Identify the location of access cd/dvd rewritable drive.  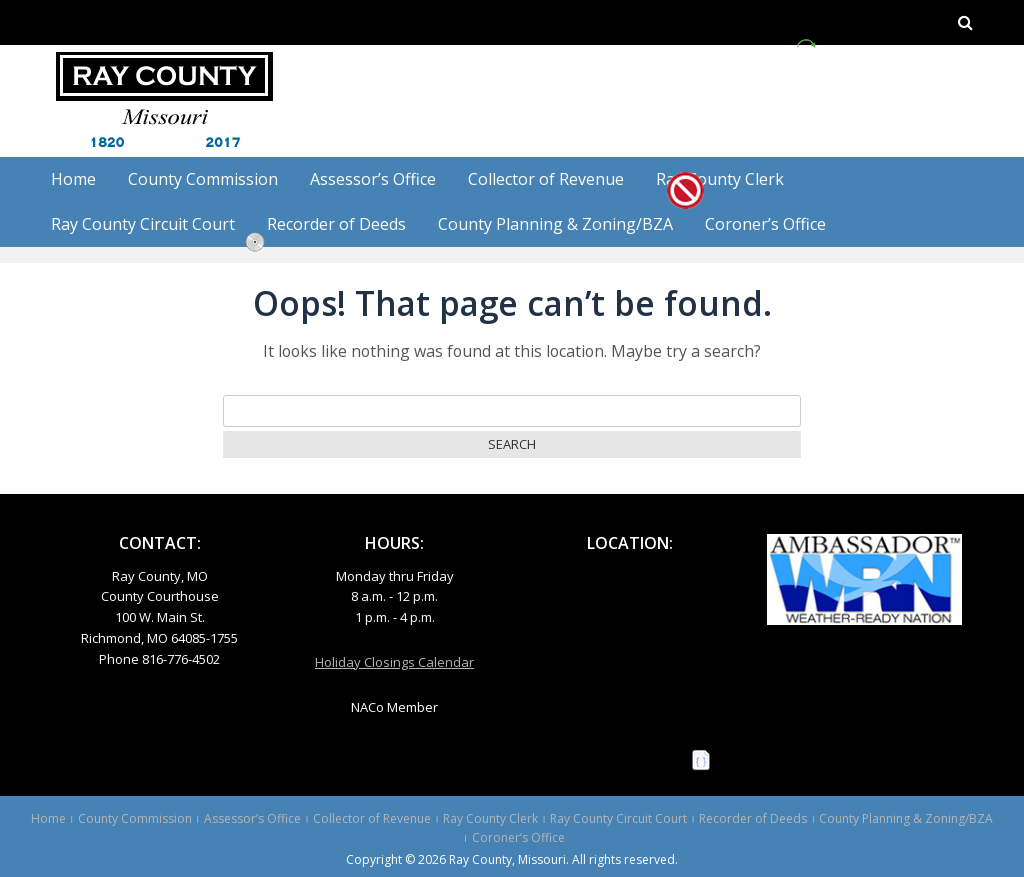
(255, 242).